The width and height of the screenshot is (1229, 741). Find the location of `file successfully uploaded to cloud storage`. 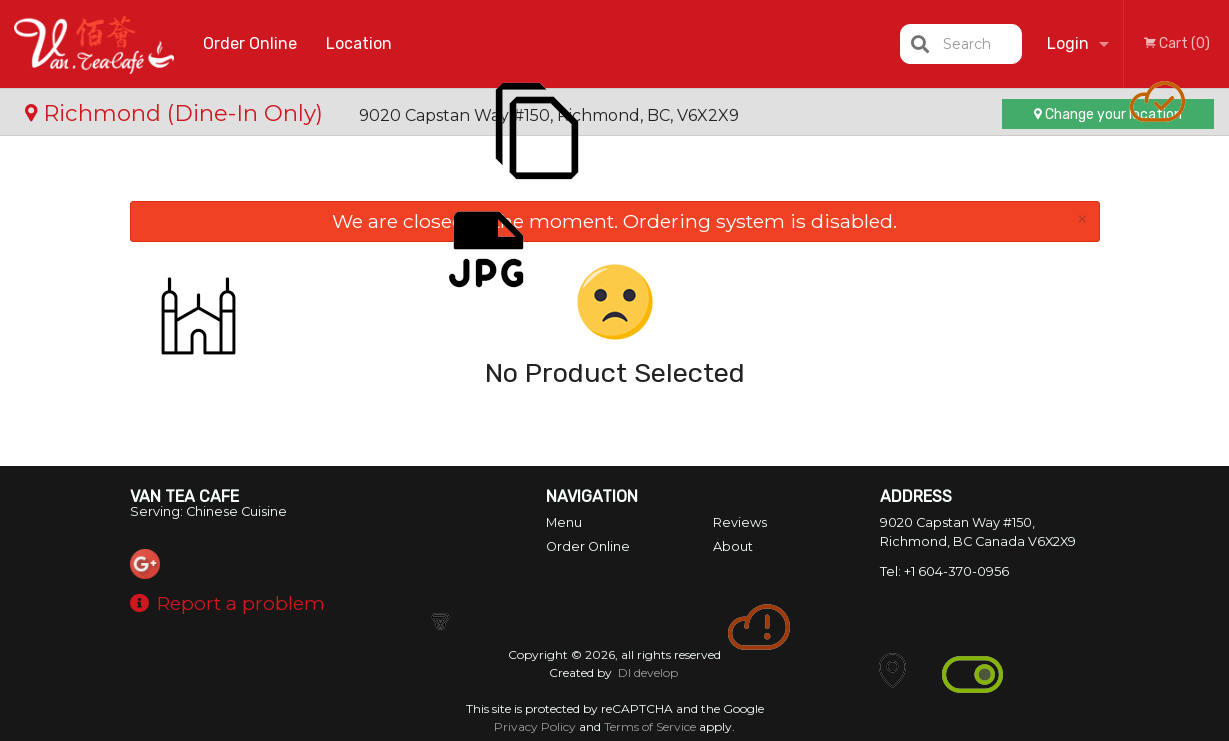

file successfully uploaded to cloud storage is located at coordinates (1157, 101).